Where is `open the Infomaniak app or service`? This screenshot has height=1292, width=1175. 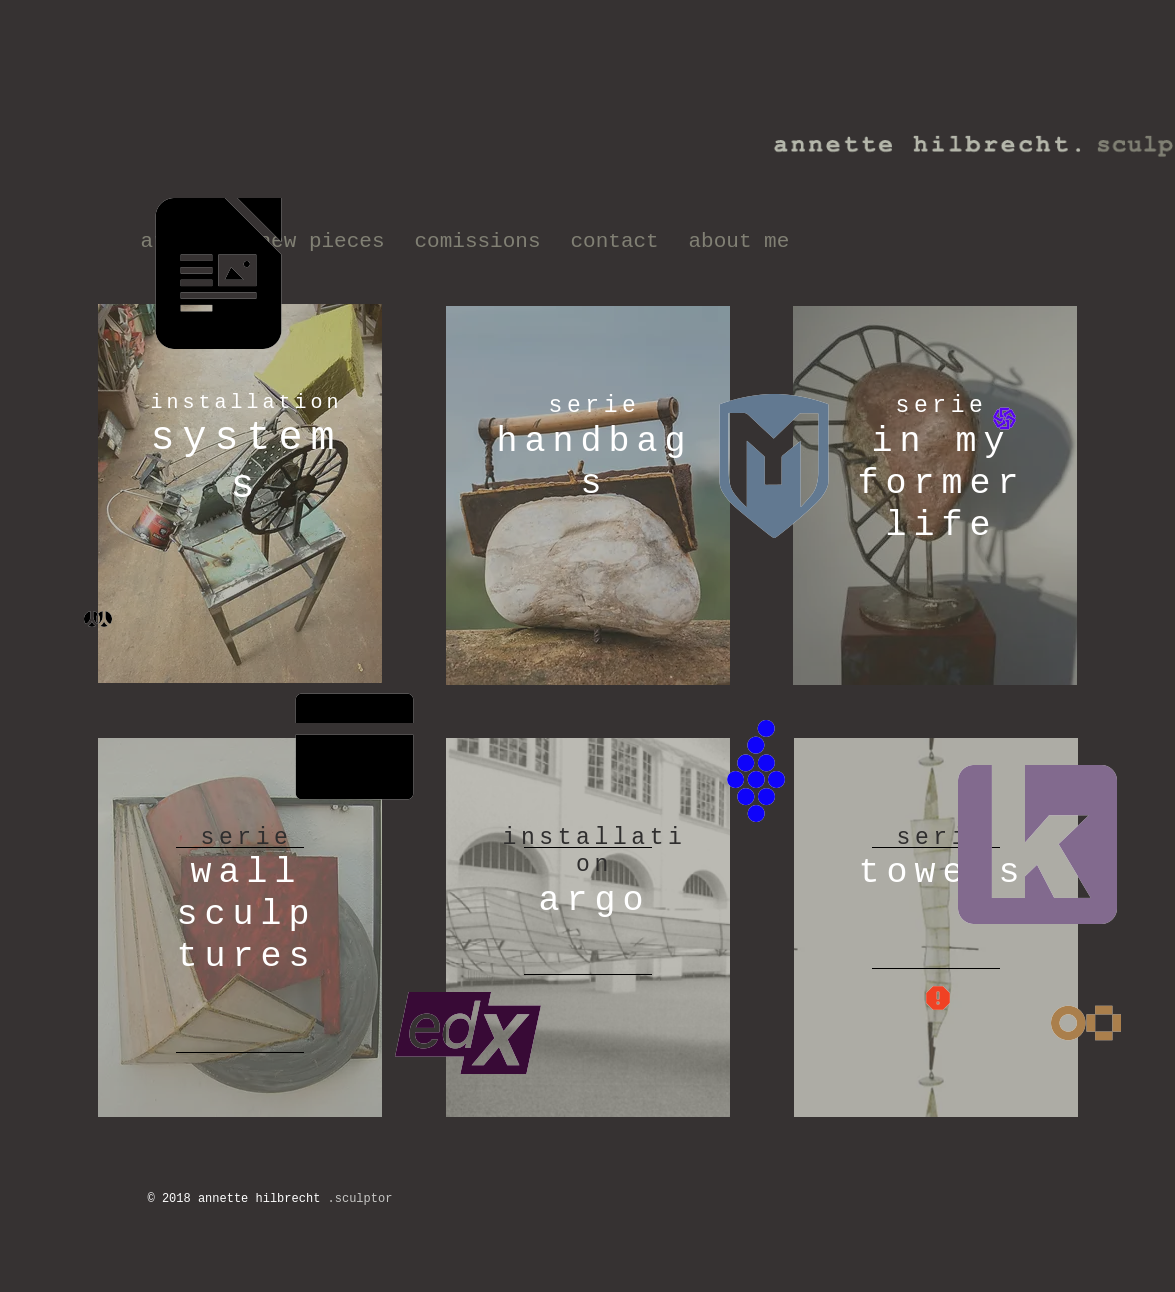
open the Infomaniak app or service is located at coordinates (1037, 844).